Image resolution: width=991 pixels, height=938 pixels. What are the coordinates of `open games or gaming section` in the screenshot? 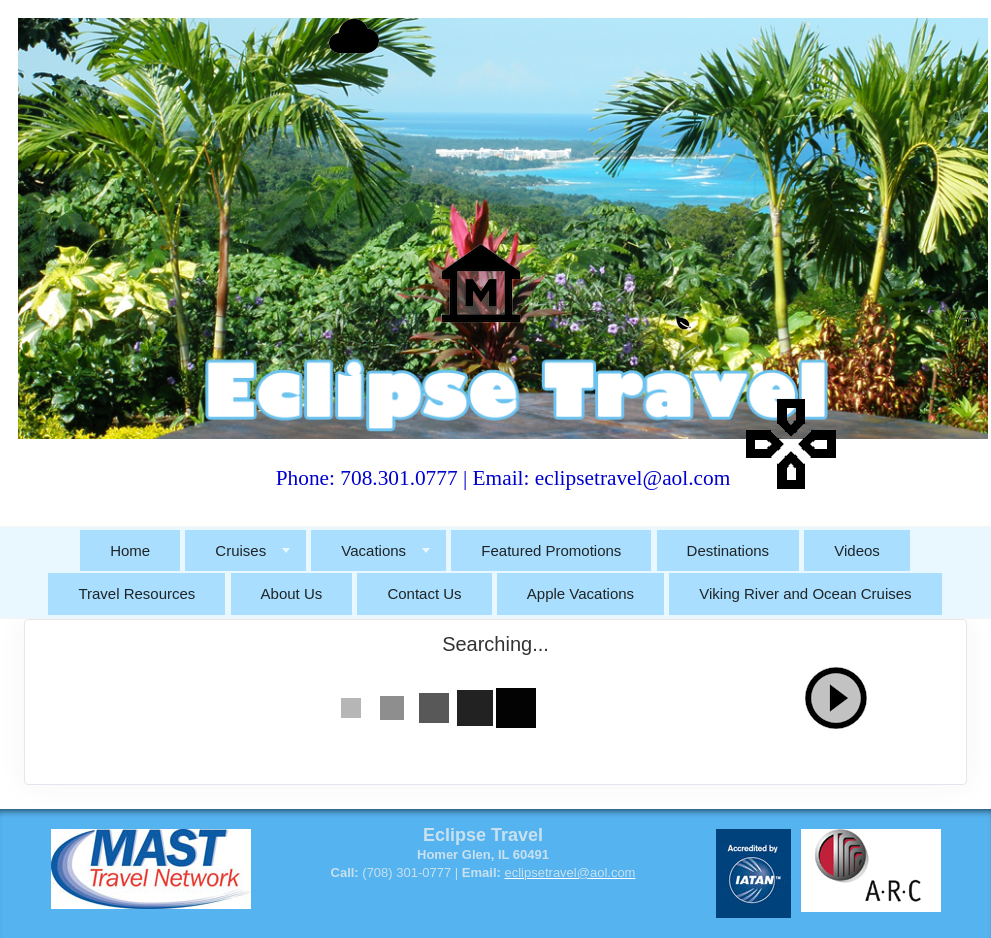 It's located at (791, 444).